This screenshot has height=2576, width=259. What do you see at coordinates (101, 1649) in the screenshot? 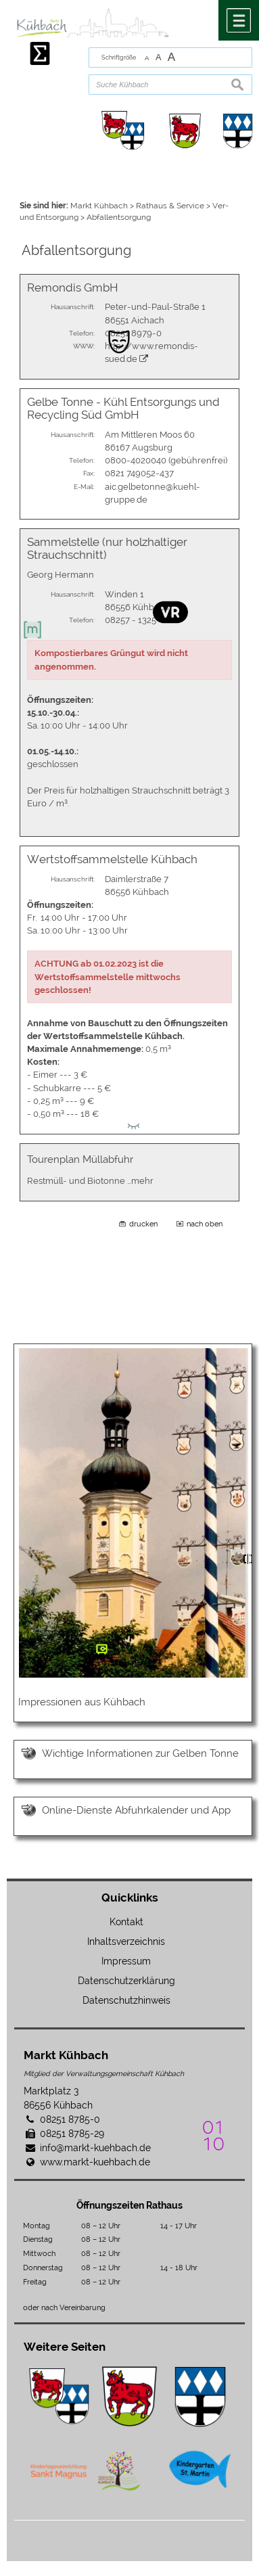
I see `access secure storage or vault` at bounding box center [101, 1649].